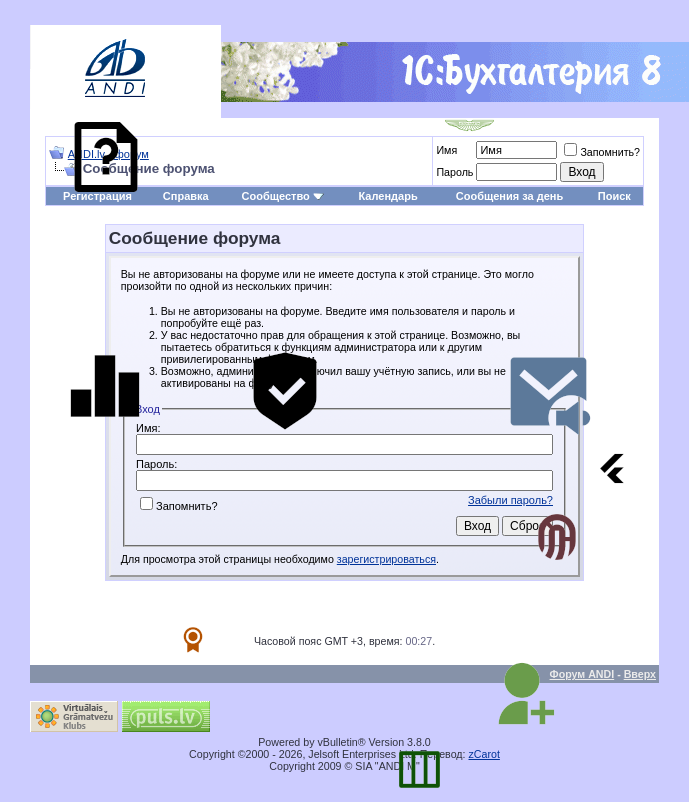  Describe the element at coordinates (193, 640) in the screenshot. I see `view achievements or awards` at that location.